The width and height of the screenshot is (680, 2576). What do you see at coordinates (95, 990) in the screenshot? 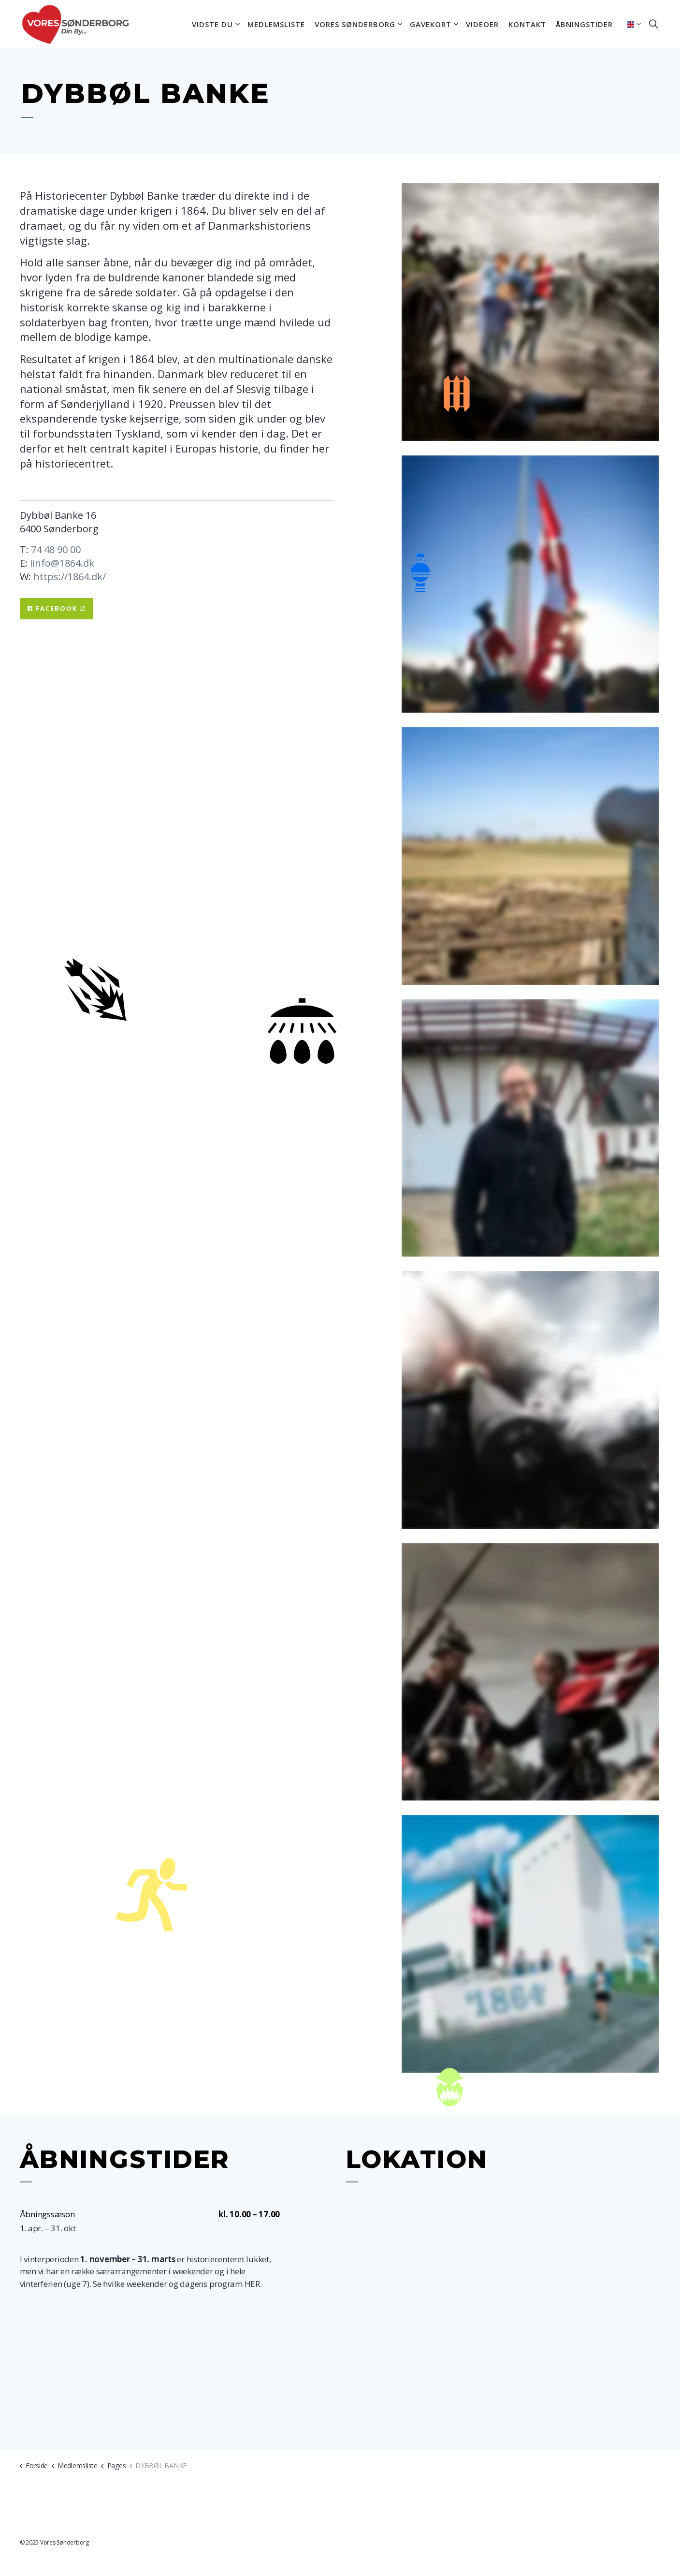
I see `indicates a power attack or special ability in a game` at bounding box center [95, 990].